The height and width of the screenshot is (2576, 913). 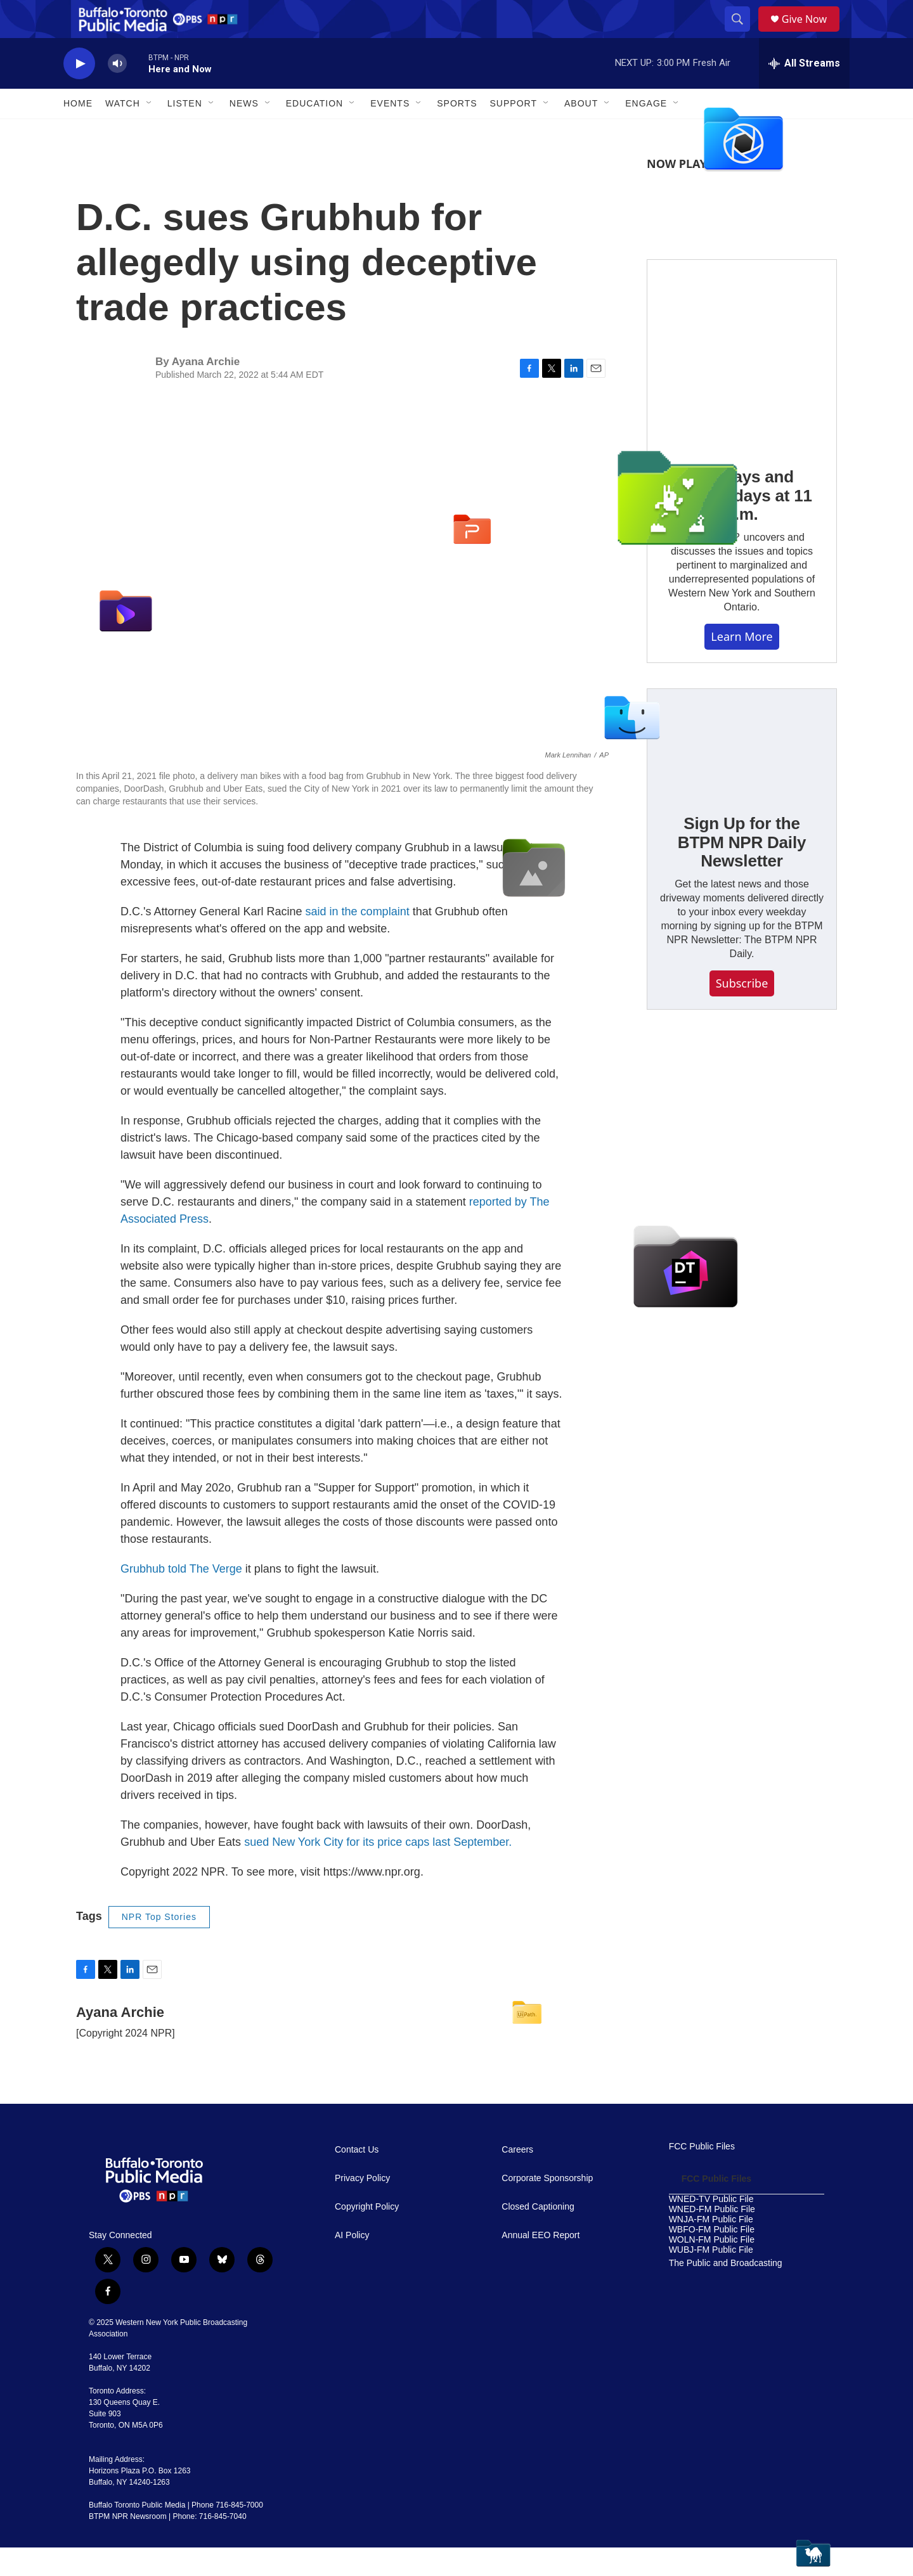 I want to click on folder containing perl scripts or projects, so click(x=813, y=2554).